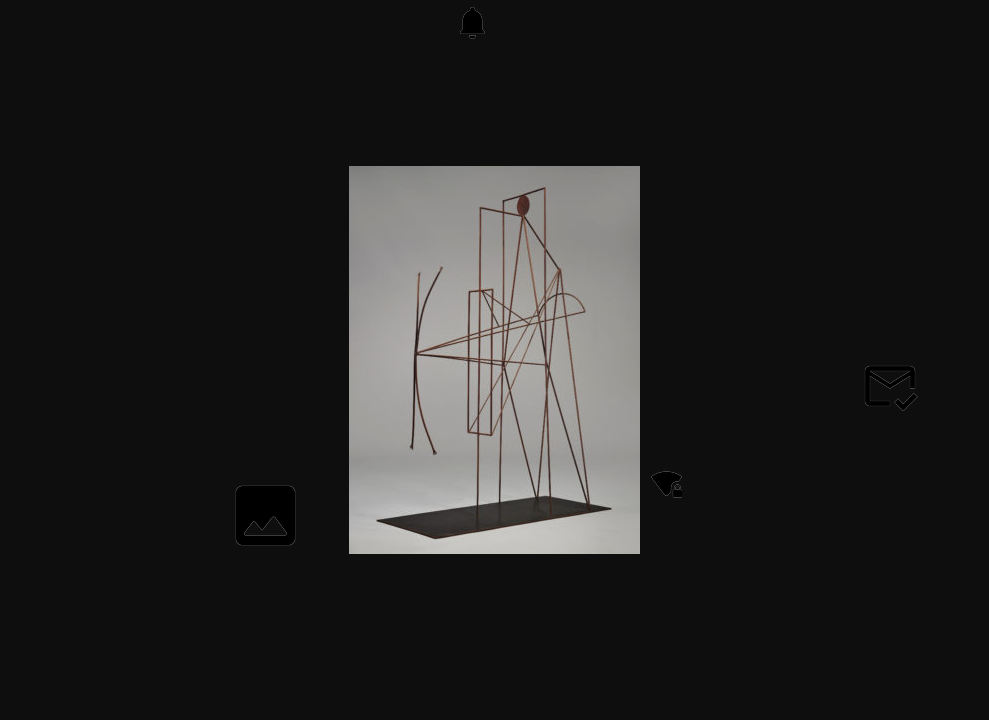 The height and width of the screenshot is (720, 989). Describe the element at coordinates (666, 484) in the screenshot. I see `connected to a secure or password-protected wifi network` at that location.